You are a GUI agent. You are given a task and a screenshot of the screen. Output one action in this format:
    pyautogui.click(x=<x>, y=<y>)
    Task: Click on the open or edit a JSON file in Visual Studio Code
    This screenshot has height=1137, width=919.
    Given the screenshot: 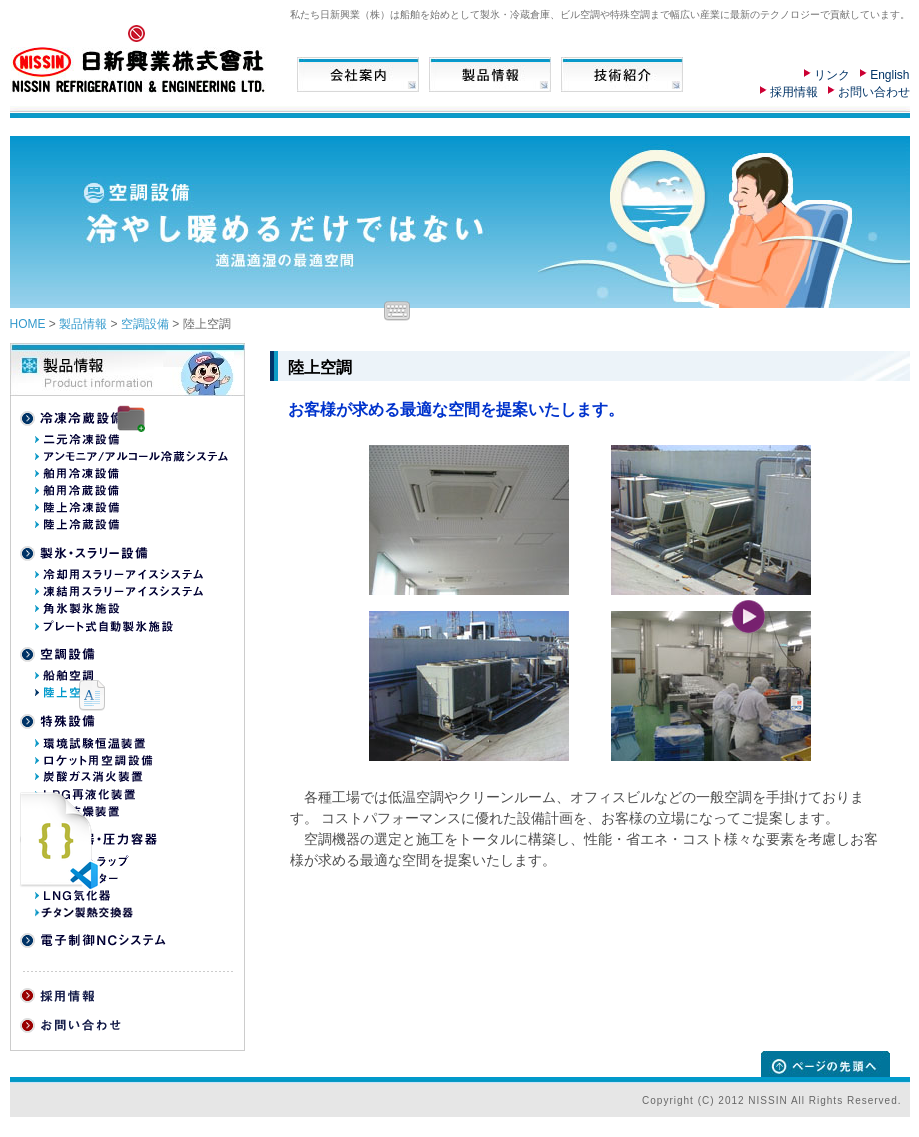 What is the action you would take?
    pyautogui.click(x=56, y=841)
    